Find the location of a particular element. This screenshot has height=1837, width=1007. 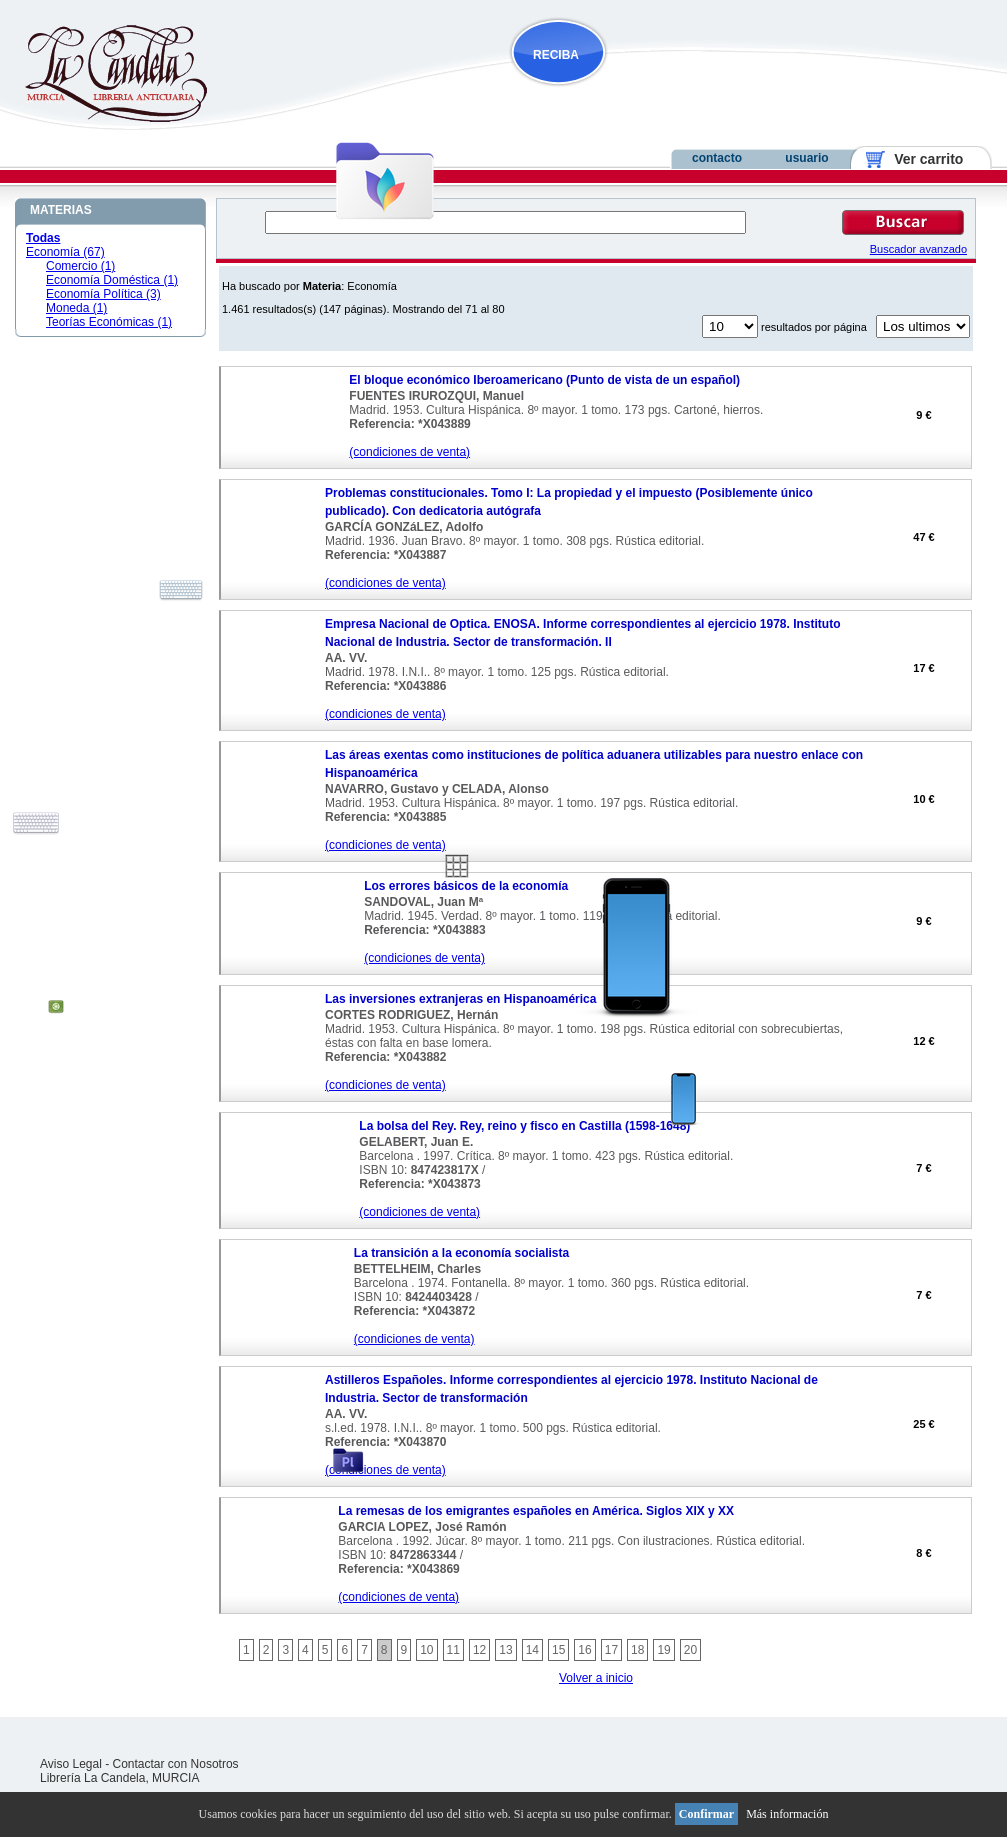

navigate to desktop folder is located at coordinates (56, 1006).